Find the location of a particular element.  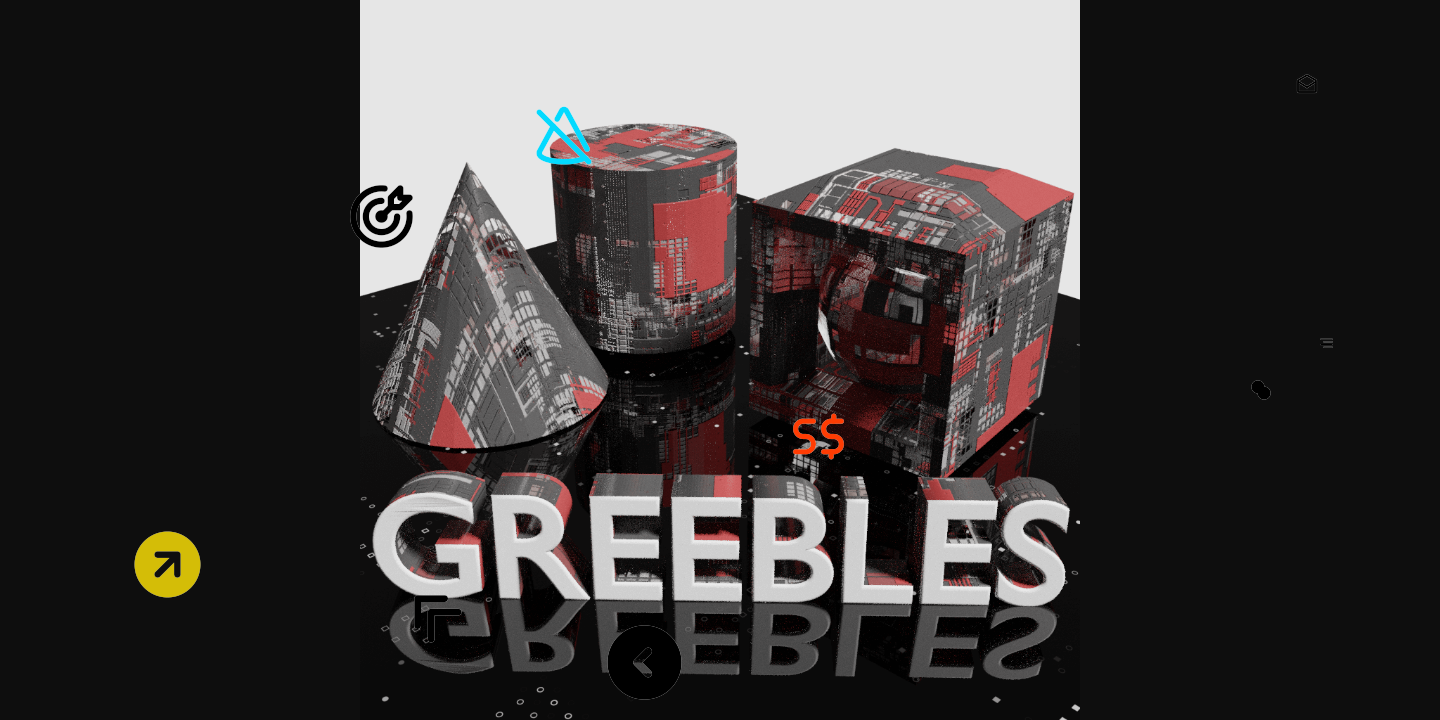

merge or combine selected items is located at coordinates (1261, 390).